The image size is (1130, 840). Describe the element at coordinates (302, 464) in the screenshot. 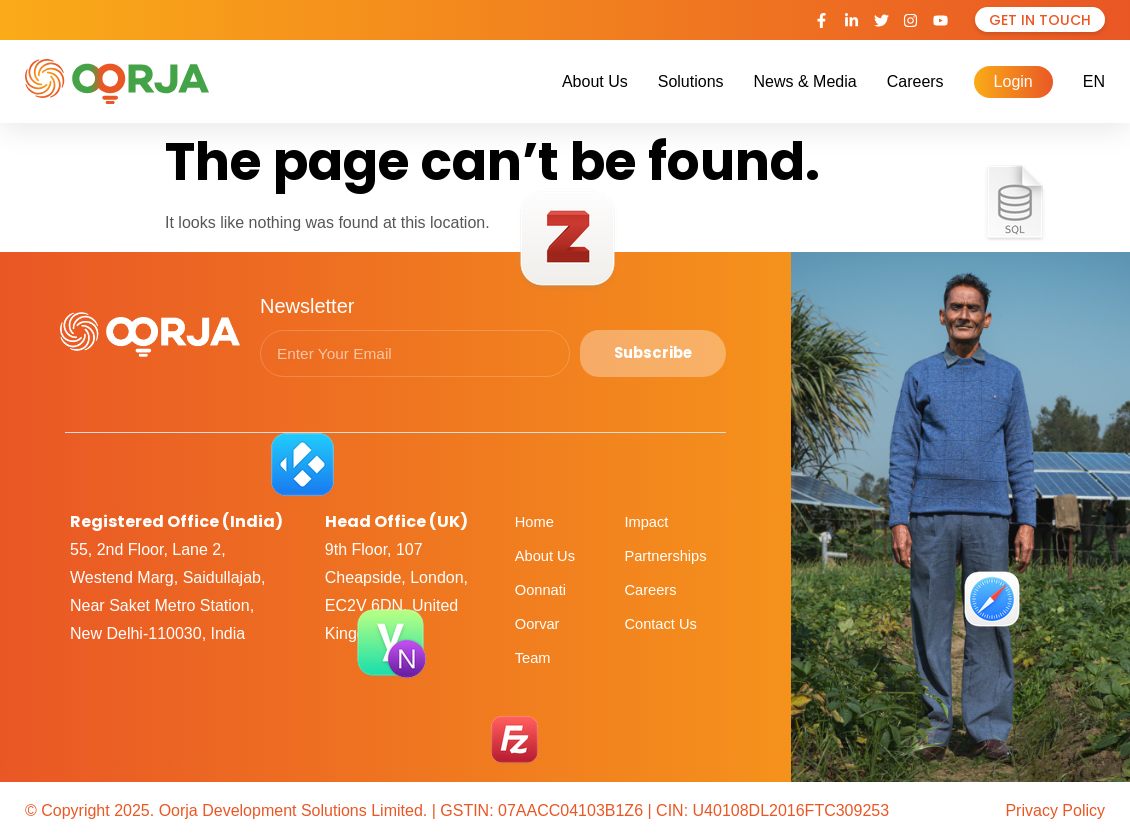

I see `open kodi media center` at that location.